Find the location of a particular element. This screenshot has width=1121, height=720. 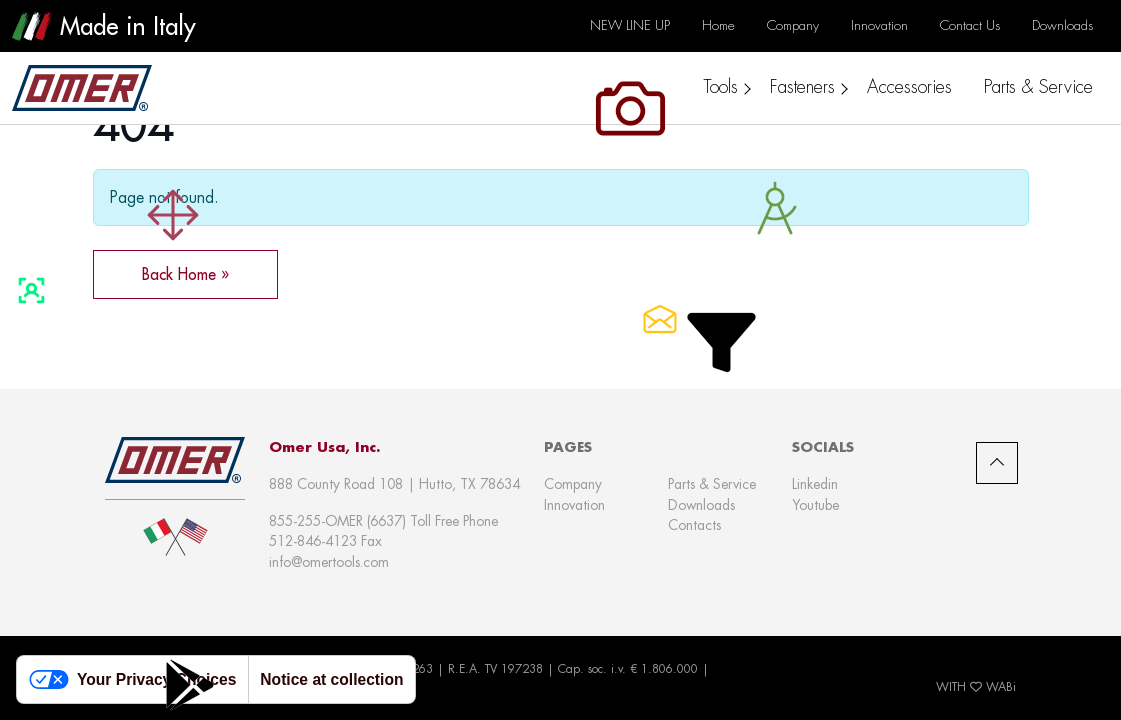

filter content or results is located at coordinates (721, 342).